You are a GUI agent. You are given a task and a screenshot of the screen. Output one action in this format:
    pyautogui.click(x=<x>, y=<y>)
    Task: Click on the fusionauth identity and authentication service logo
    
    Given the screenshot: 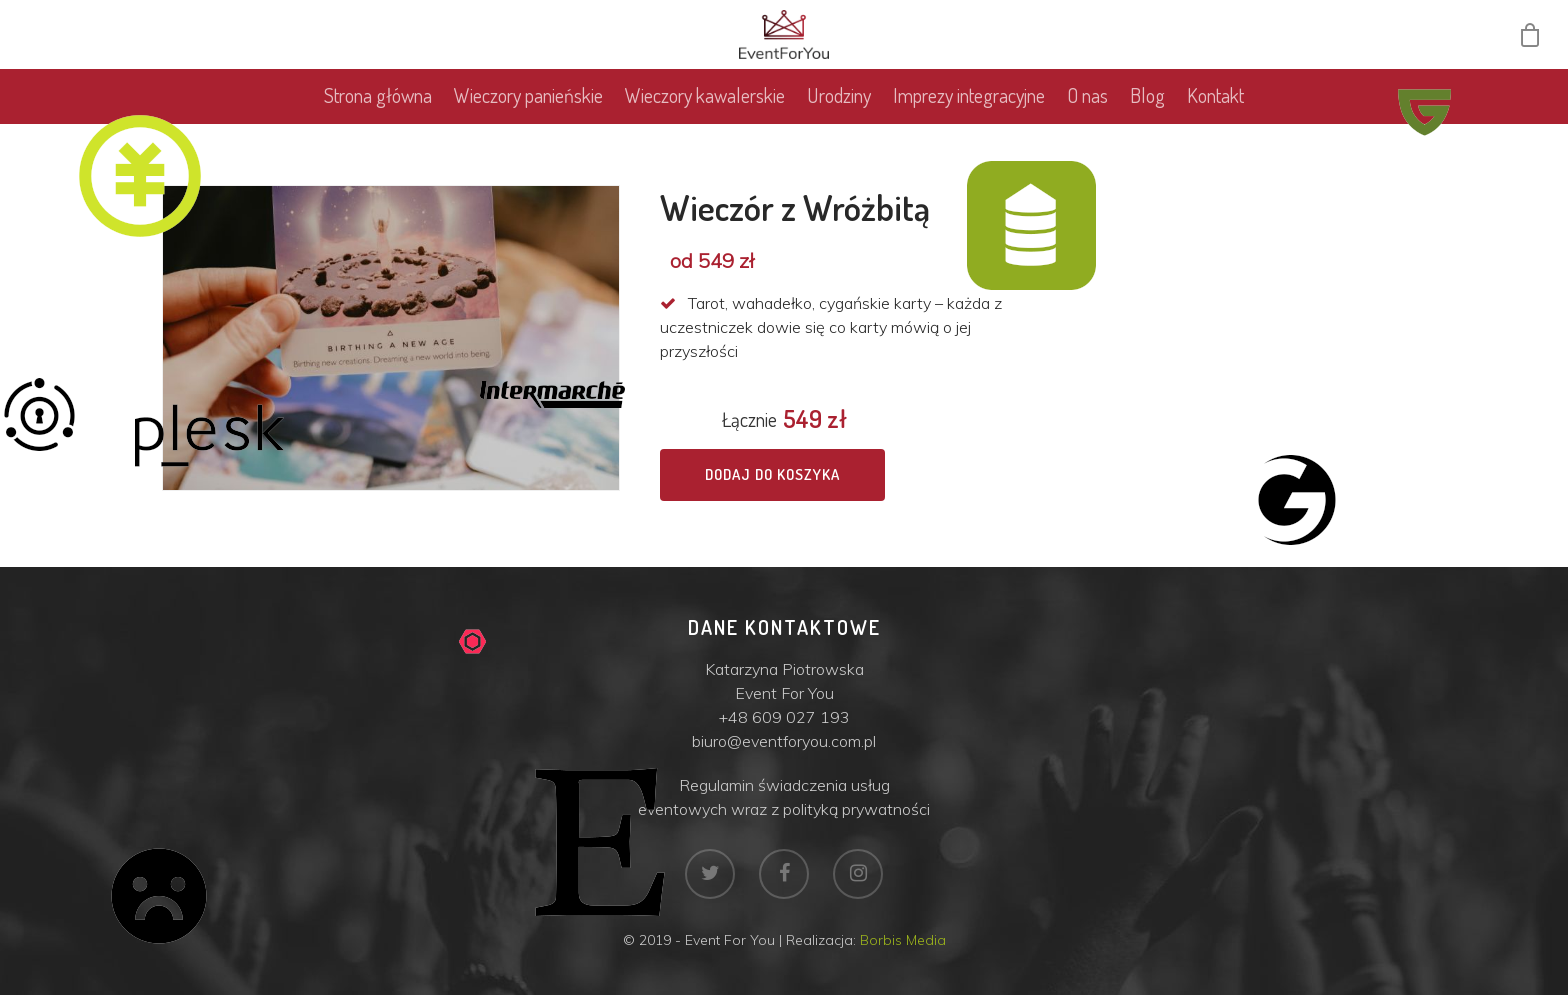 What is the action you would take?
    pyautogui.click(x=39, y=414)
    